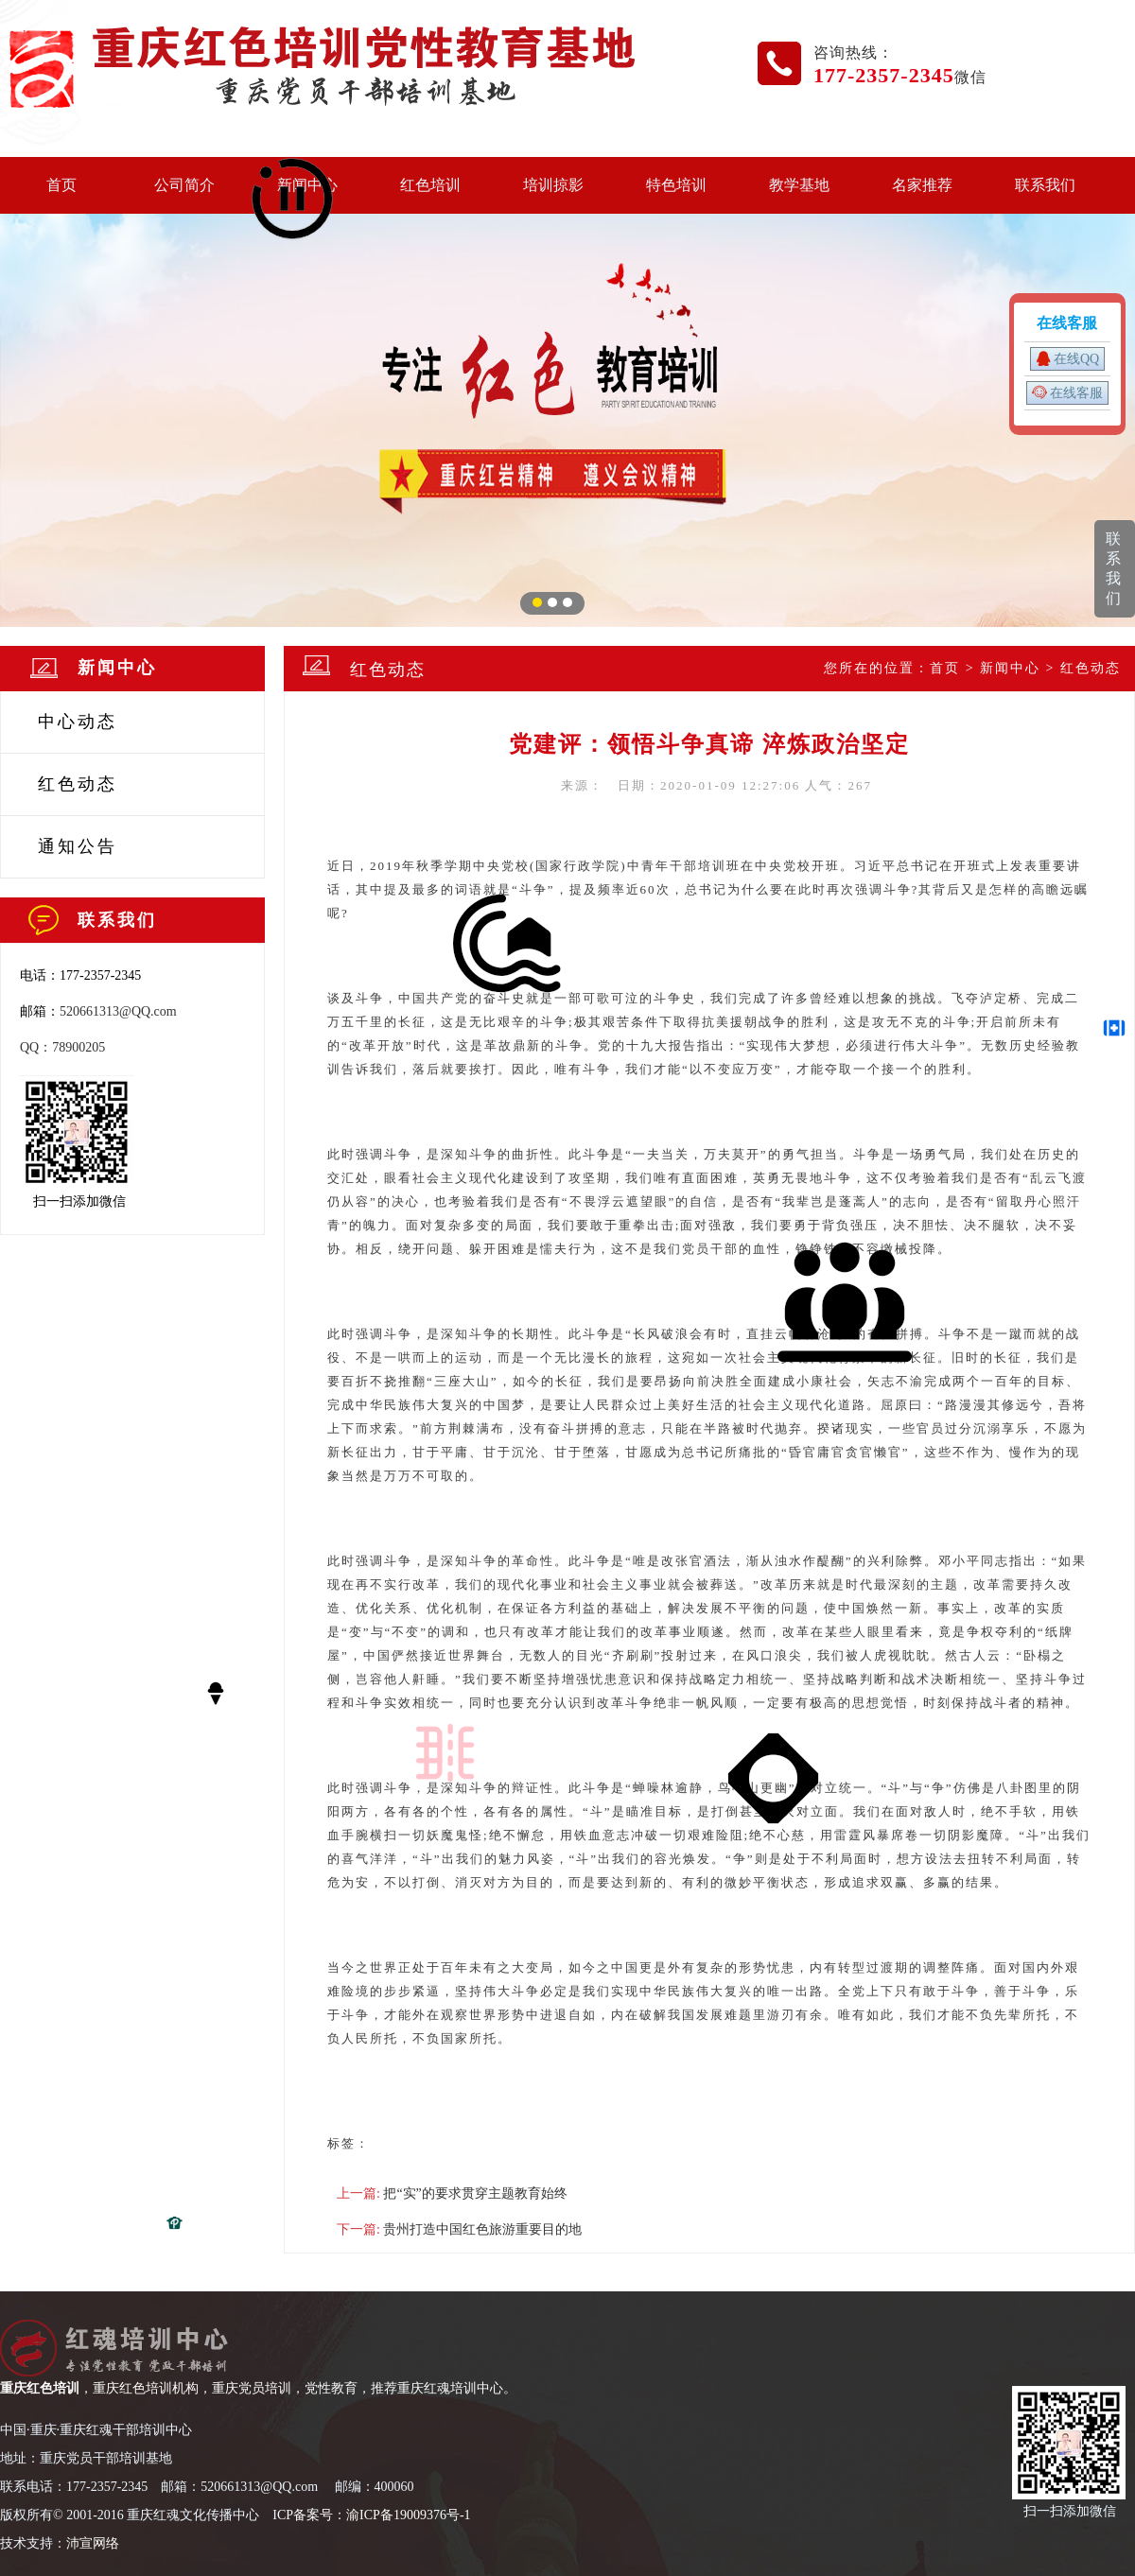 This screenshot has width=1135, height=2576. I want to click on indicates tsunami or flood warning for residential area, so click(507, 943).